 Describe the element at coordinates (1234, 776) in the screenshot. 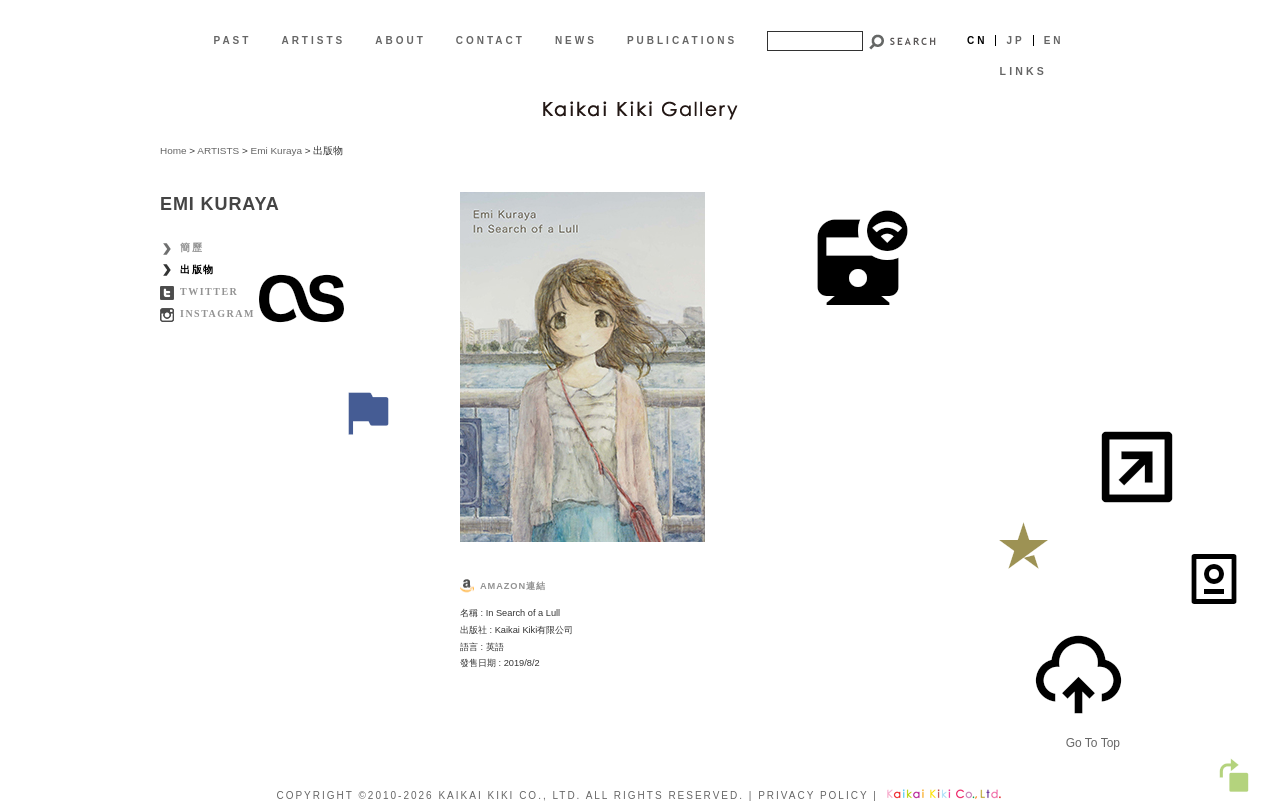

I see `rotate object clockwise` at that location.